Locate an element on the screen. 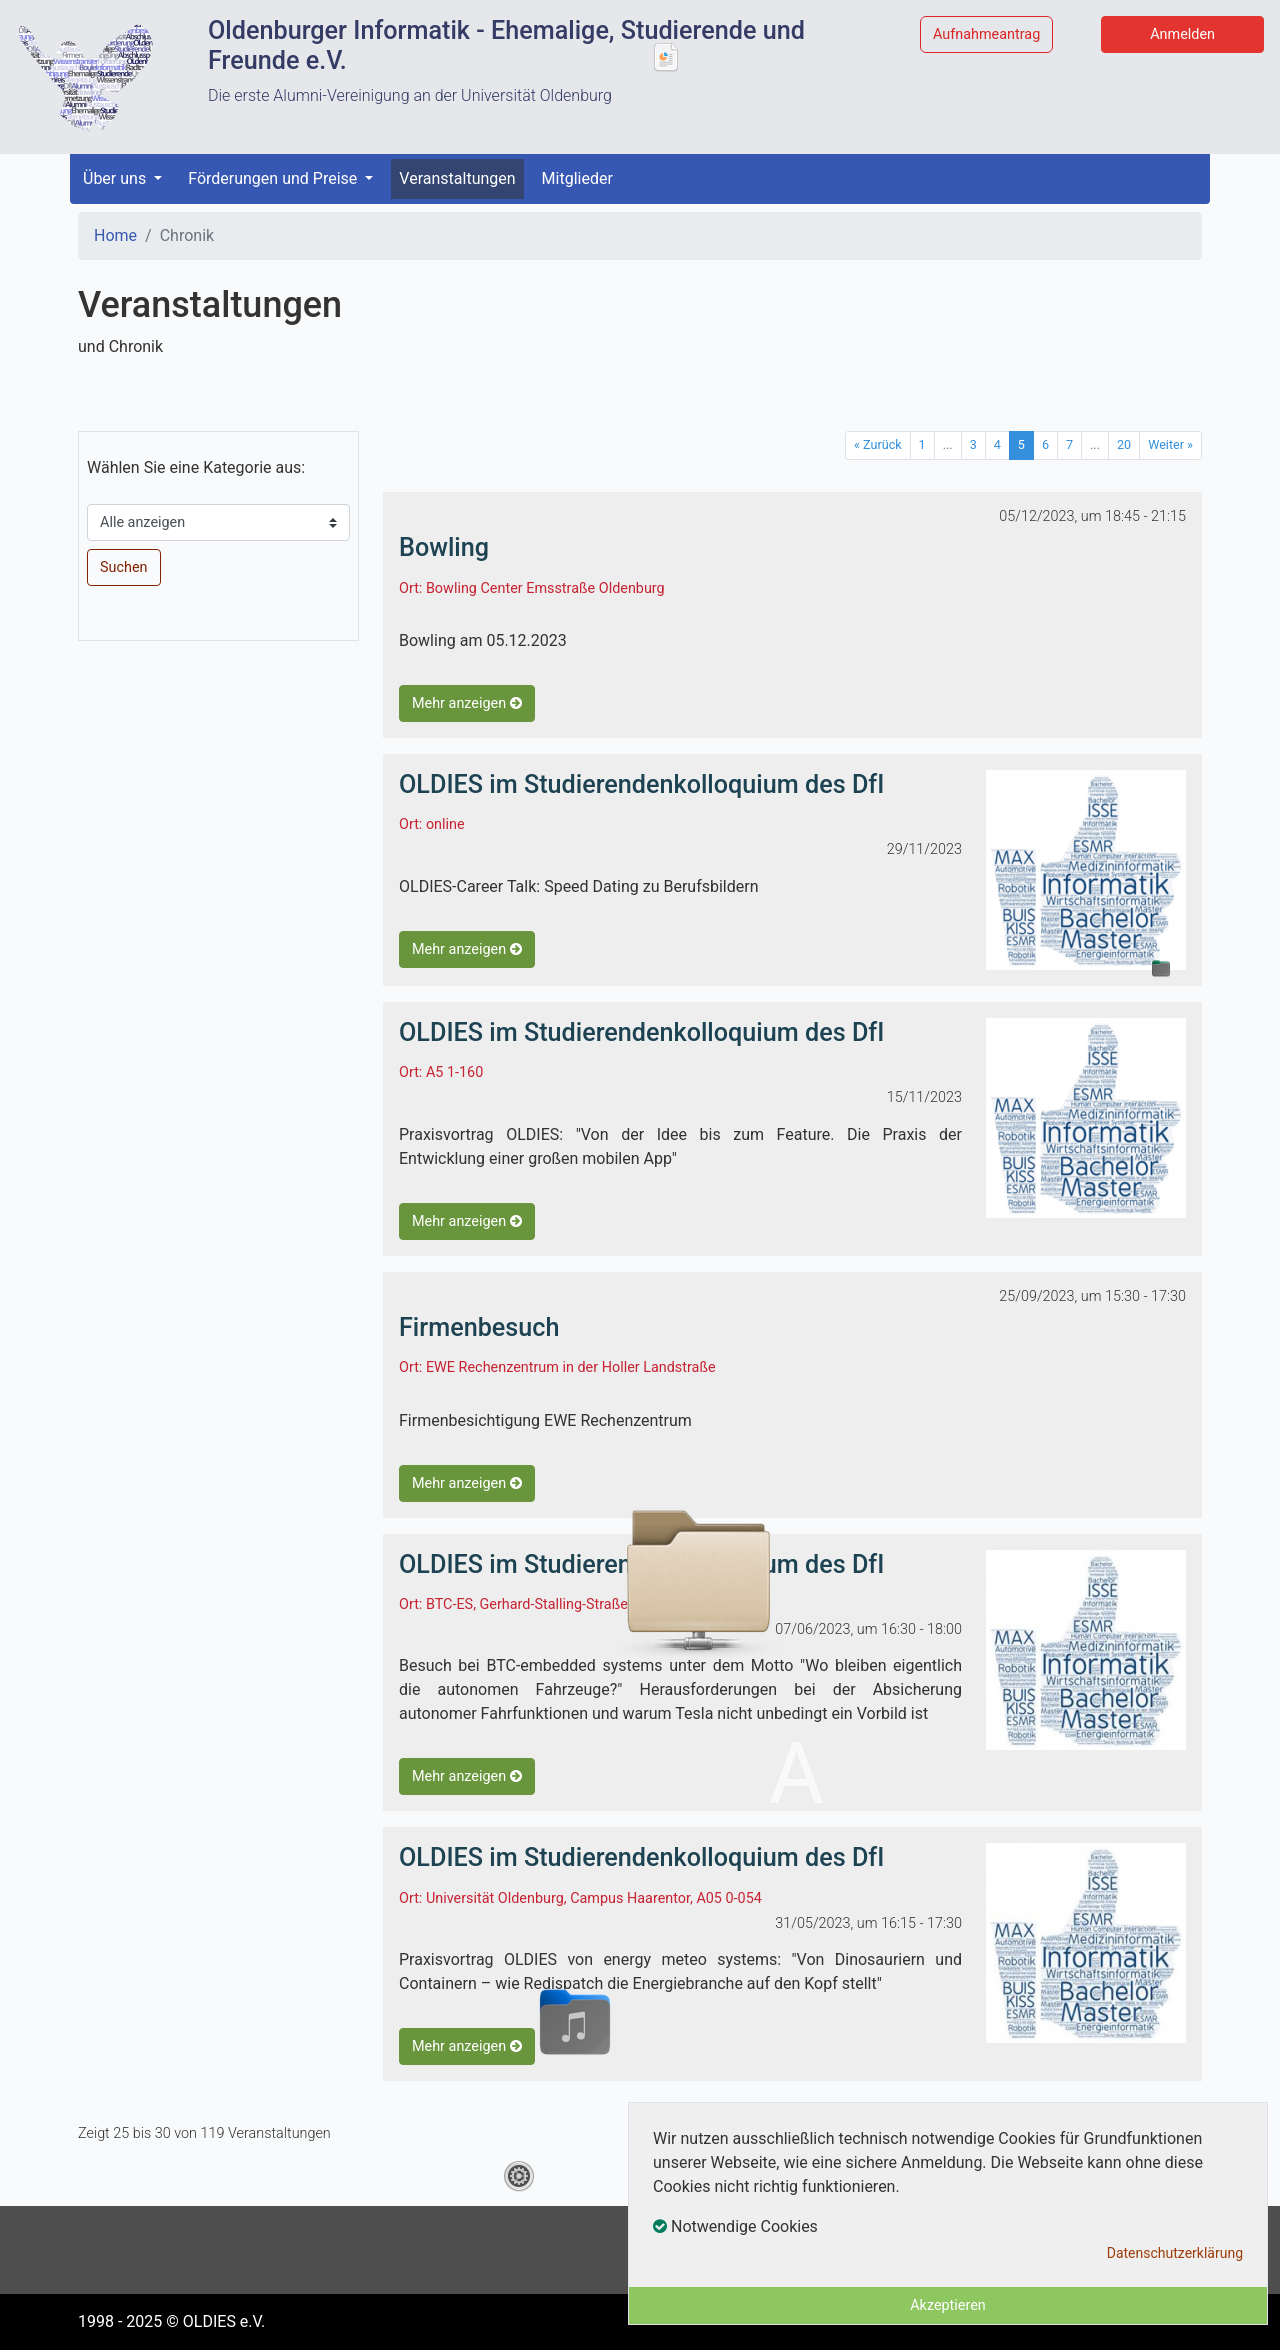  open system settings is located at coordinates (519, 2176).